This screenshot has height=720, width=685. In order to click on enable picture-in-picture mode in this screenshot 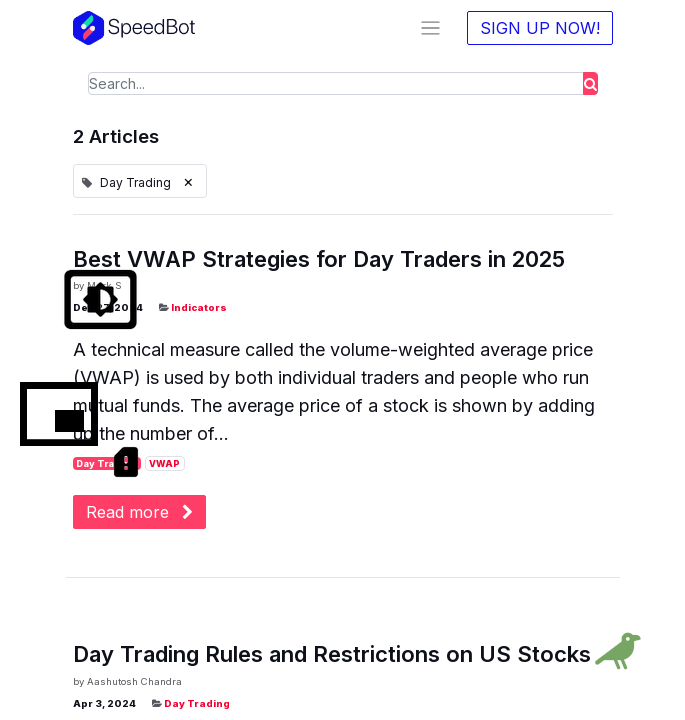, I will do `click(59, 414)`.